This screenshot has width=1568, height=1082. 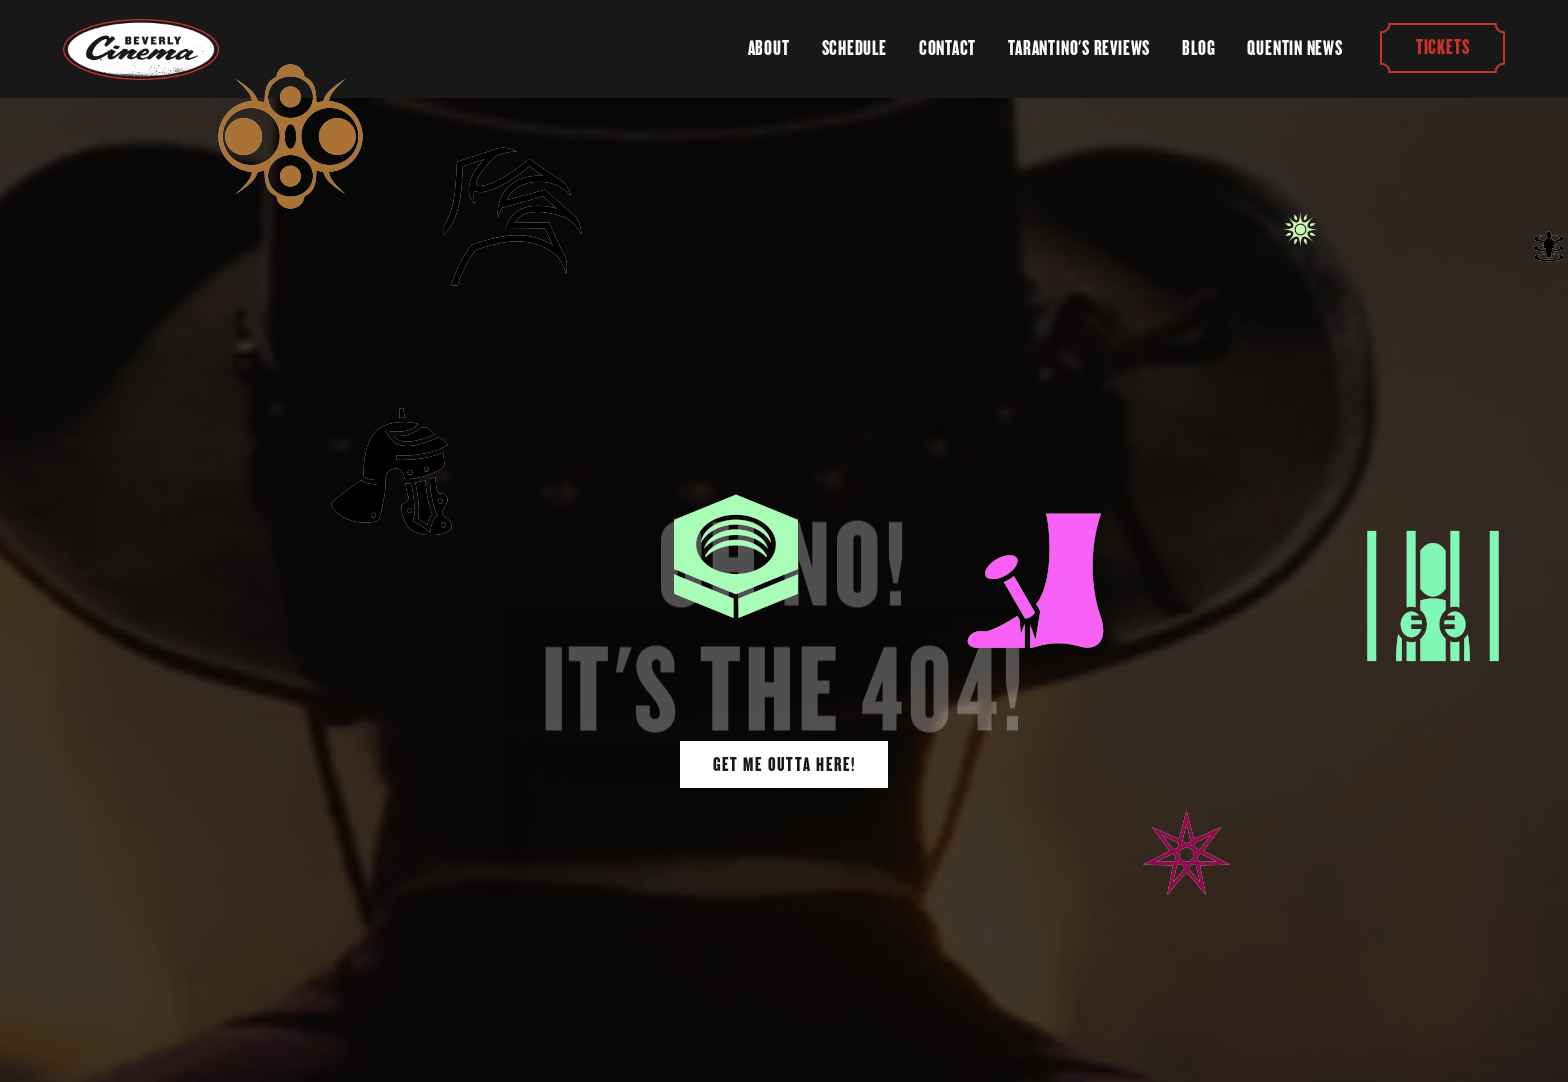 I want to click on a seven-pointed star symbol for mystical or magical elements, so click(x=1186, y=852).